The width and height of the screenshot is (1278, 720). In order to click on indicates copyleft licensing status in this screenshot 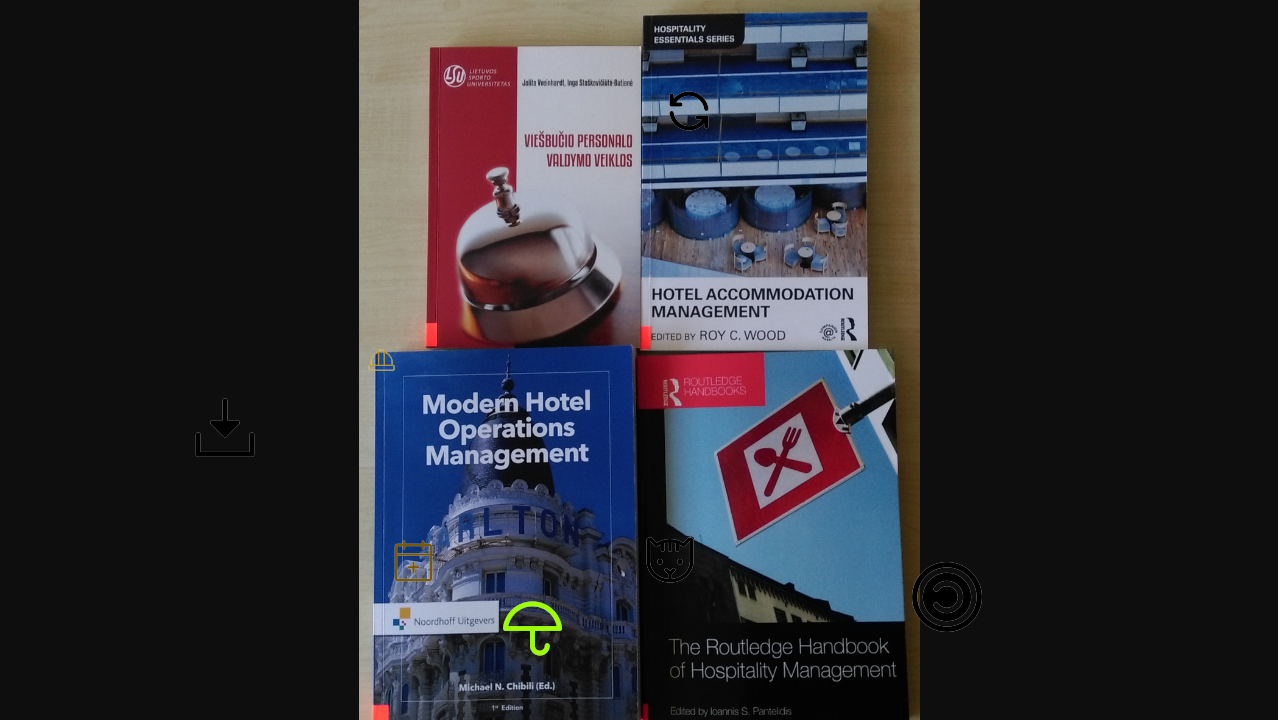, I will do `click(947, 597)`.